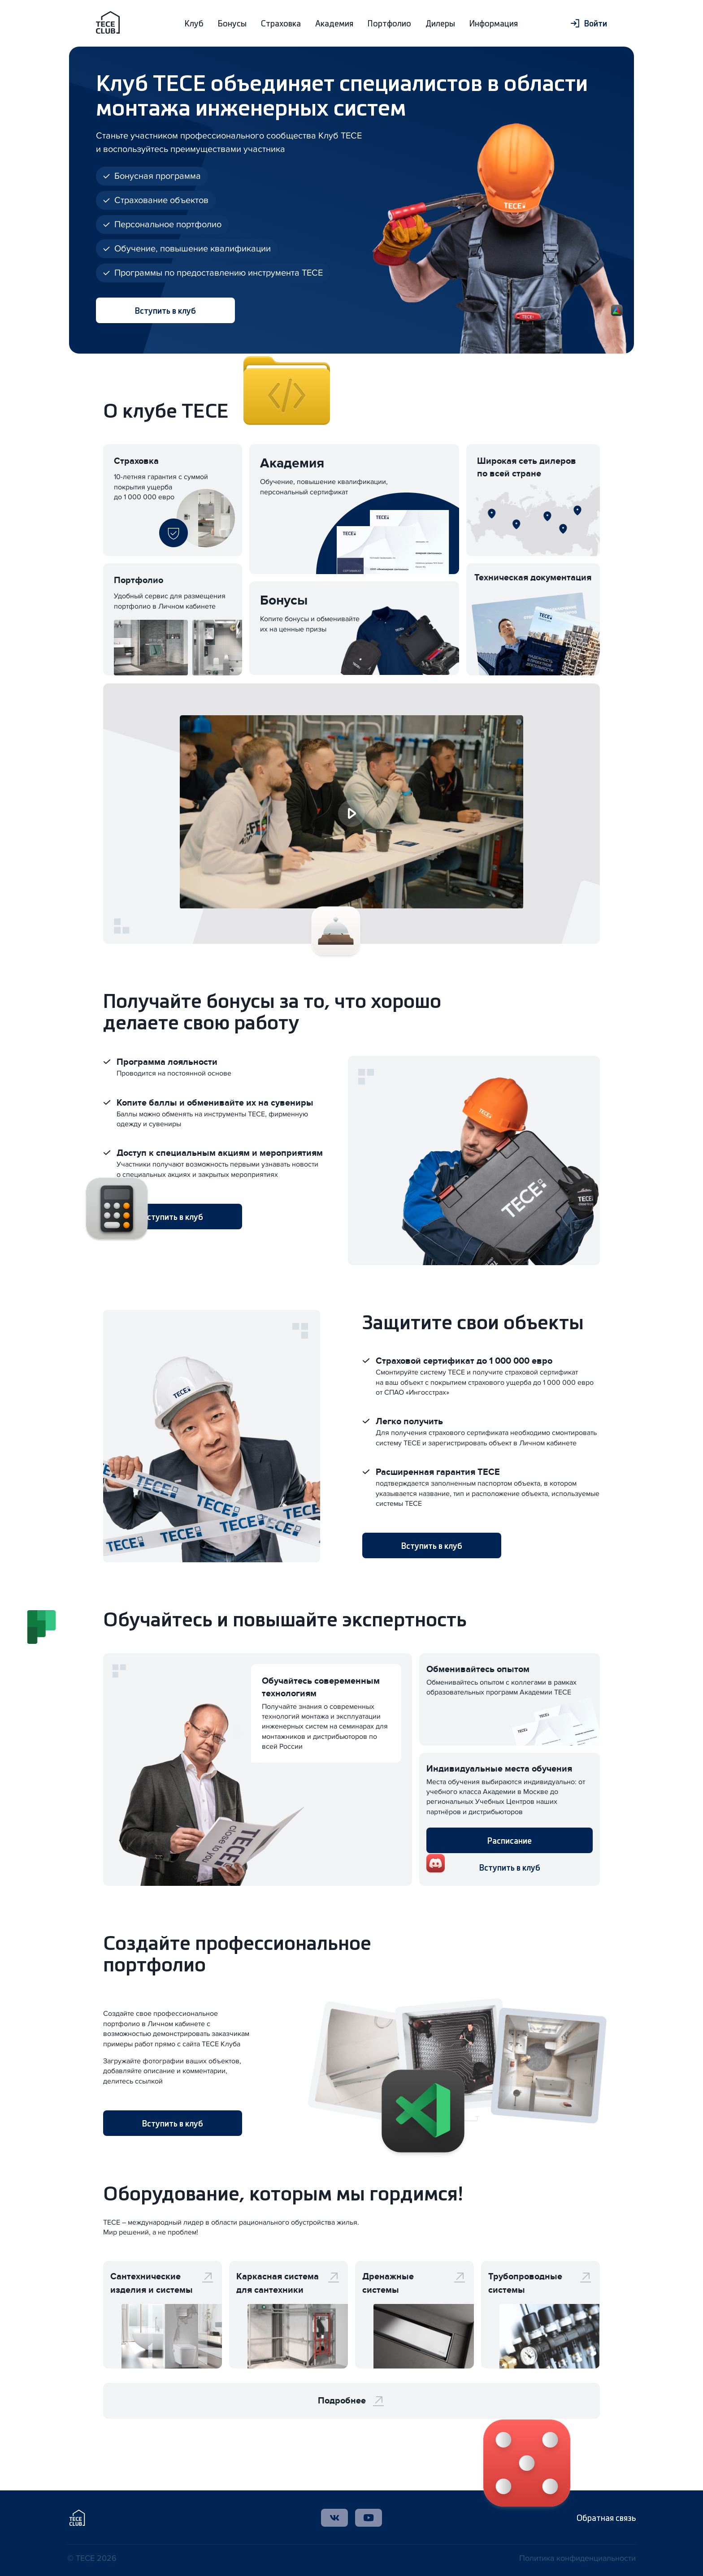 Image resolution: width=703 pixels, height=2576 pixels. Describe the element at coordinates (41, 1627) in the screenshot. I see `open microsoft planner app` at that location.